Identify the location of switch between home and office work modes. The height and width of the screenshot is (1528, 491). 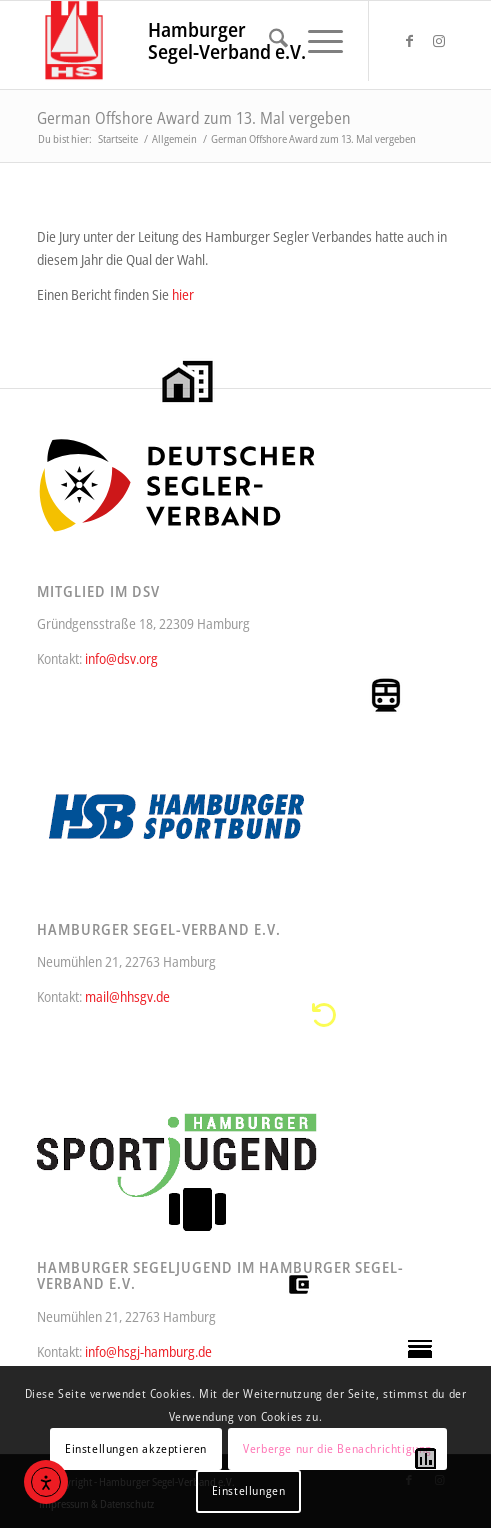
(187, 381).